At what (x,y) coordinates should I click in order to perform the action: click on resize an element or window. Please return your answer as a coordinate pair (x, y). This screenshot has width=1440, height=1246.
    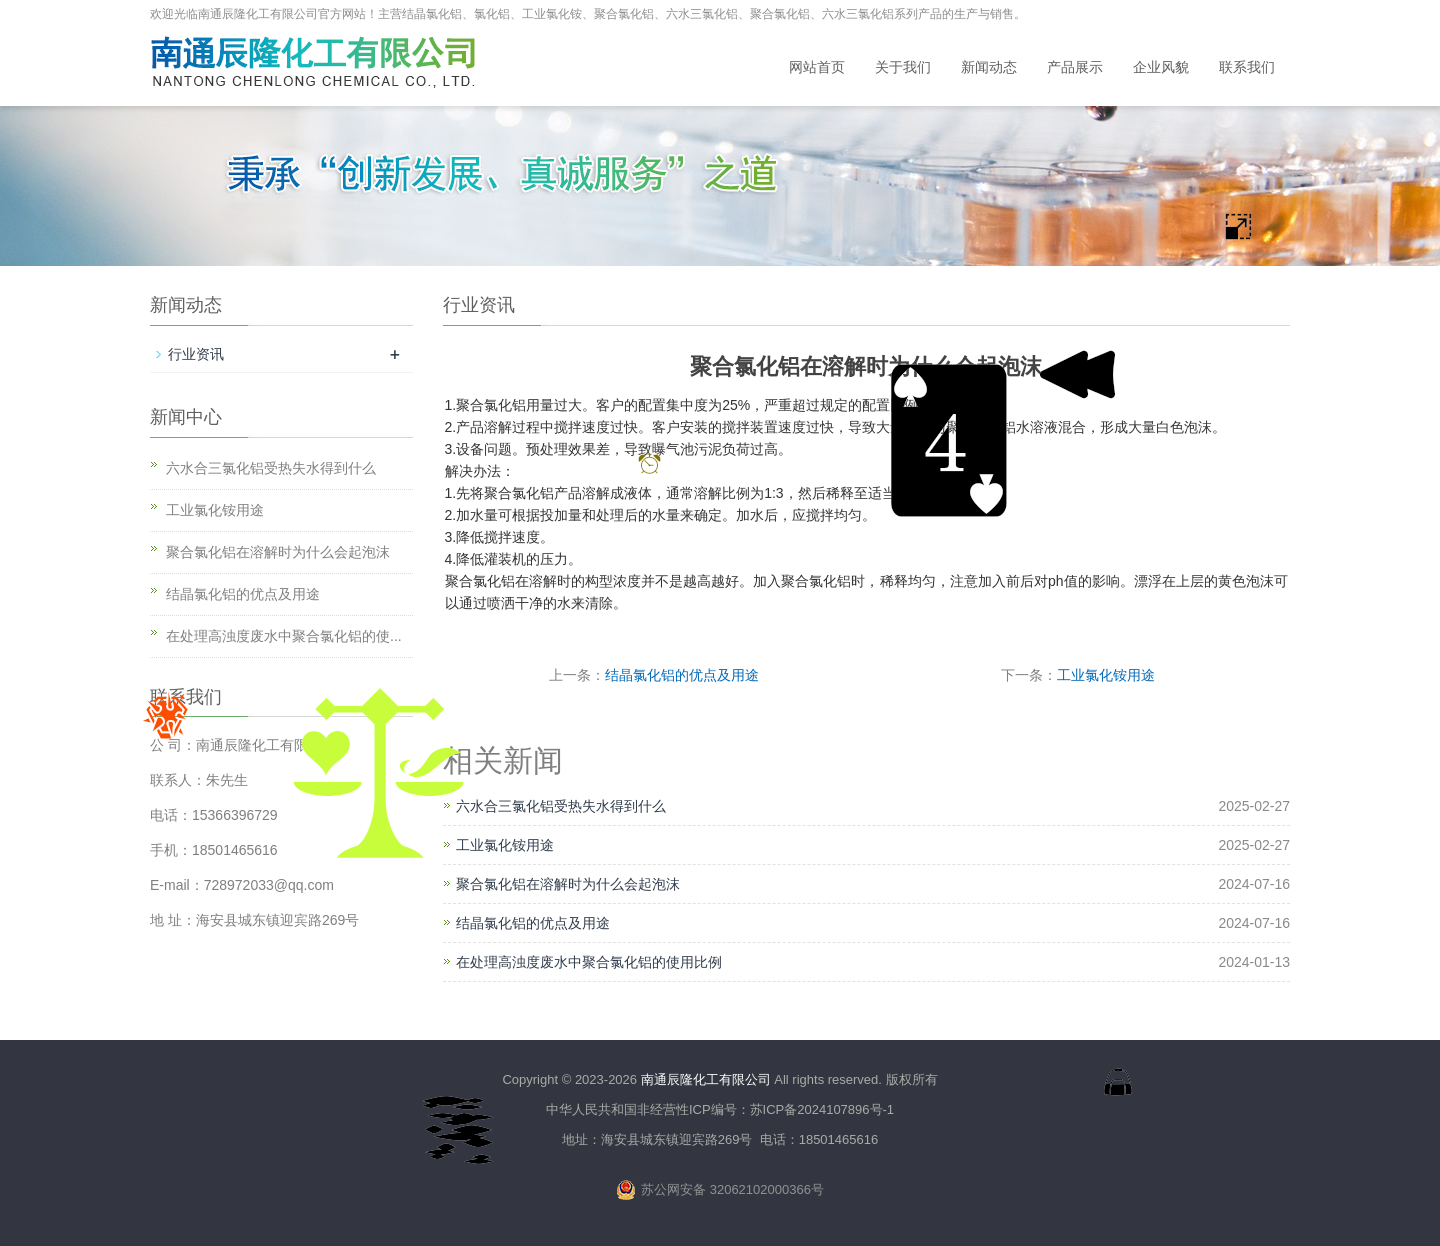
    Looking at the image, I should click on (1238, 226).